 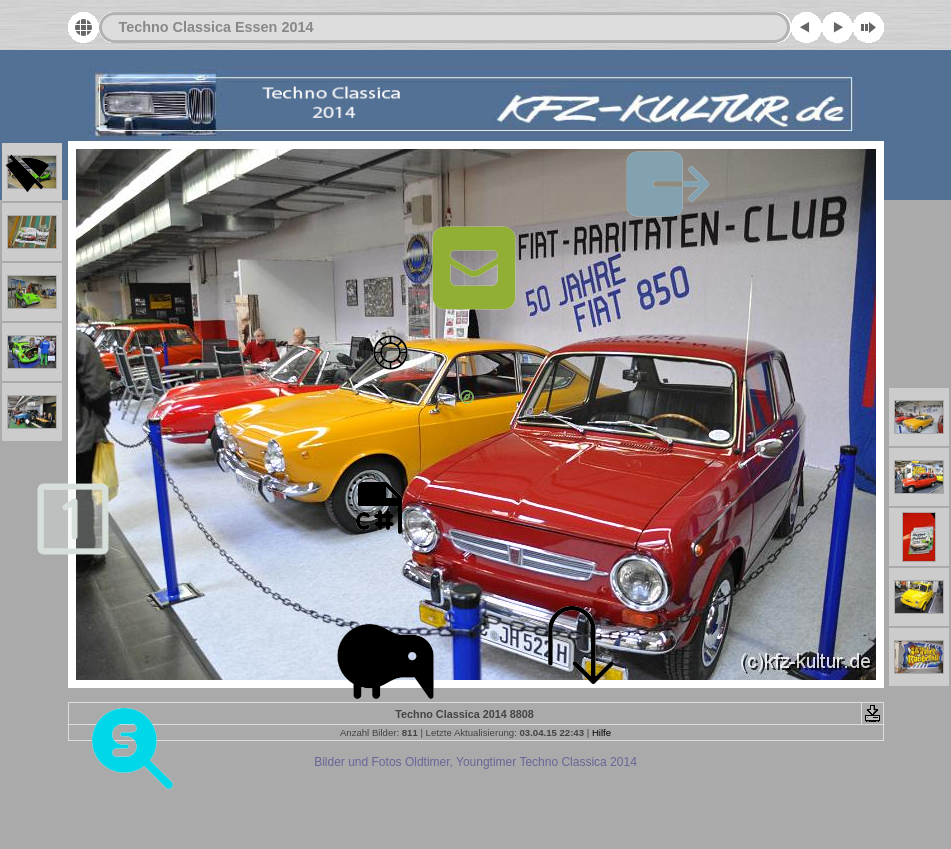 What do you see at coordinates (132, 748) in the screenshot?
I see `search for pricing or financial information` at bounding box center [132, 748].